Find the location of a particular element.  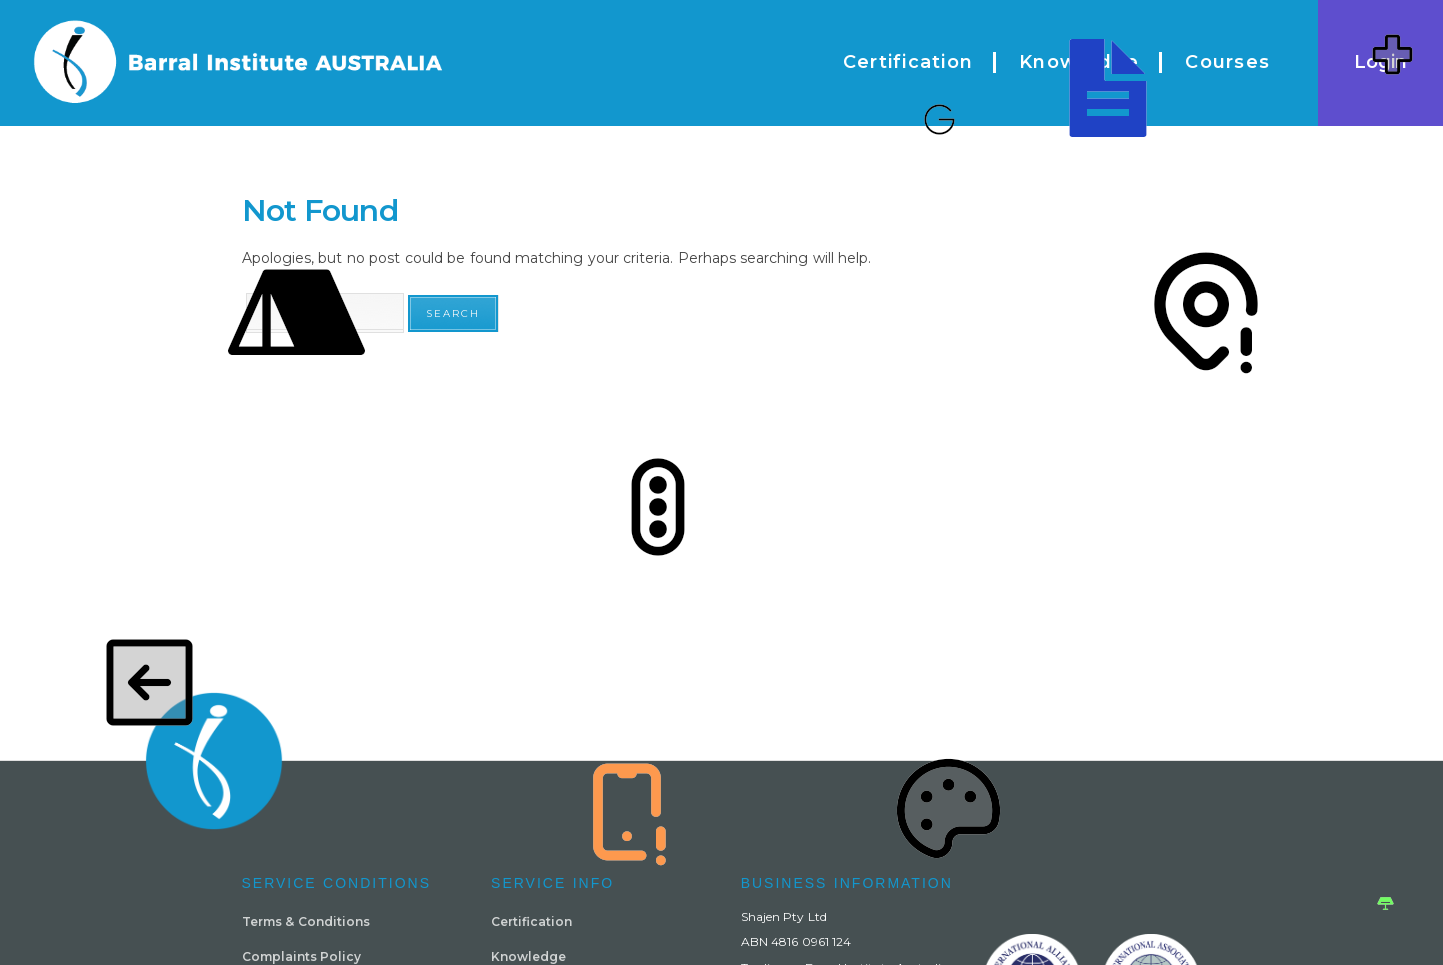

access camping or outdoor activity features is located at coordinates (296, 316).